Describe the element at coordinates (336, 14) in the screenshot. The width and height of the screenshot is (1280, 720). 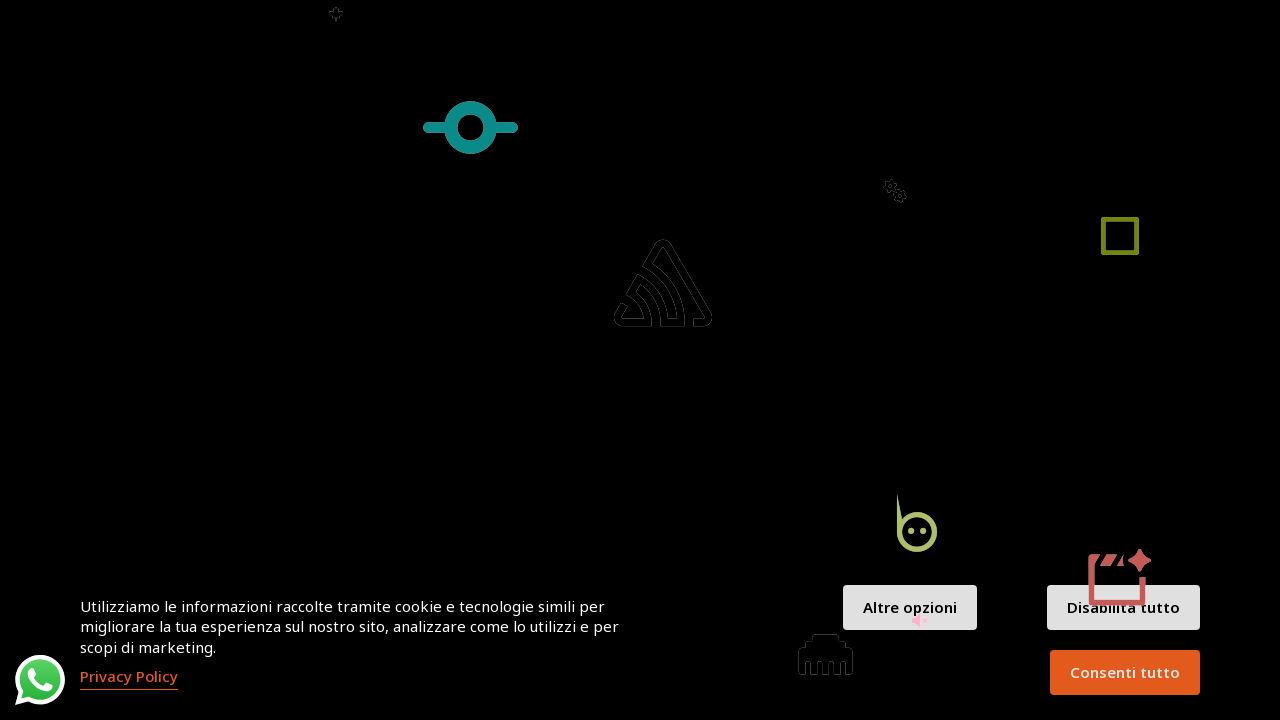
I see `represents Canada or Canadian content` at that location.